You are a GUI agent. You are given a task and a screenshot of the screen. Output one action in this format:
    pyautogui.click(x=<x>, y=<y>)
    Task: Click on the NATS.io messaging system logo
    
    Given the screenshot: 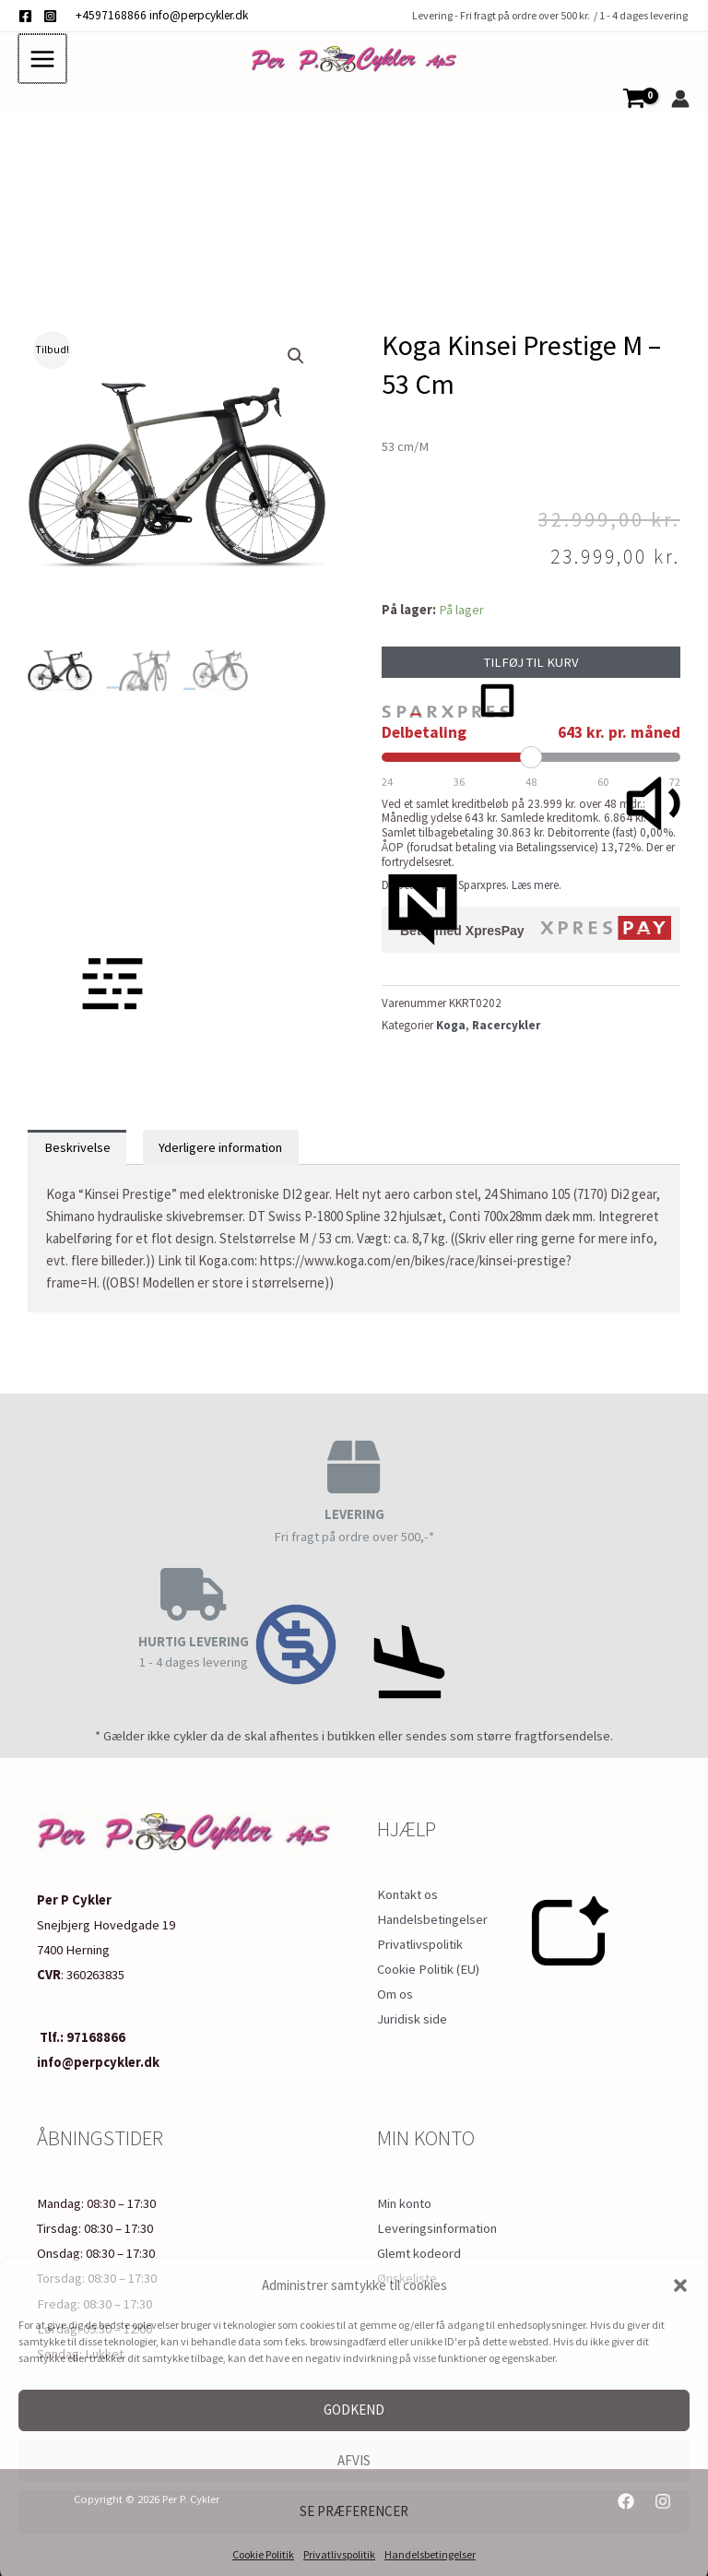 What is the action you would take?
    pyautogui.click(x=422, y=909)
    